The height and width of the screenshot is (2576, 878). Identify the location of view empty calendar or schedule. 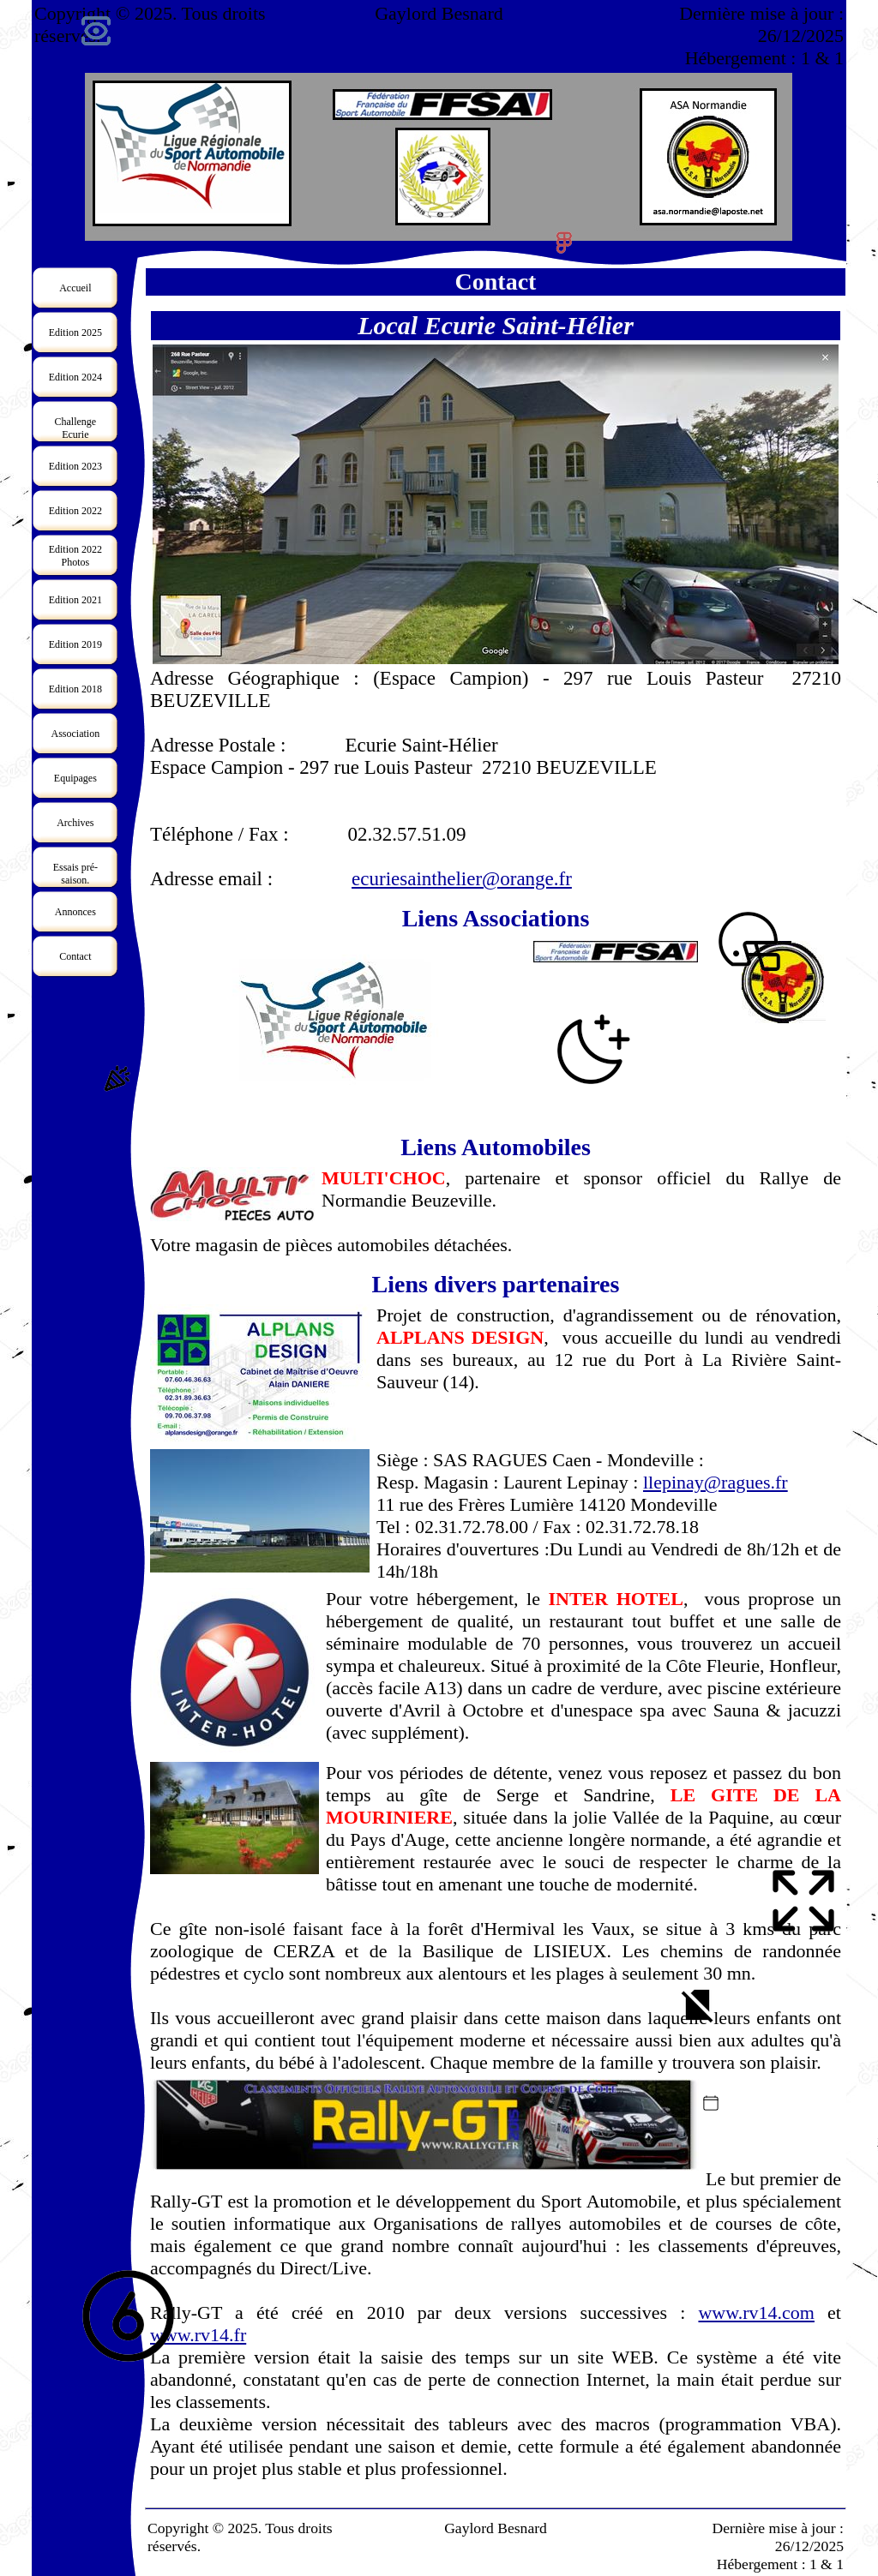
(711, 2103).